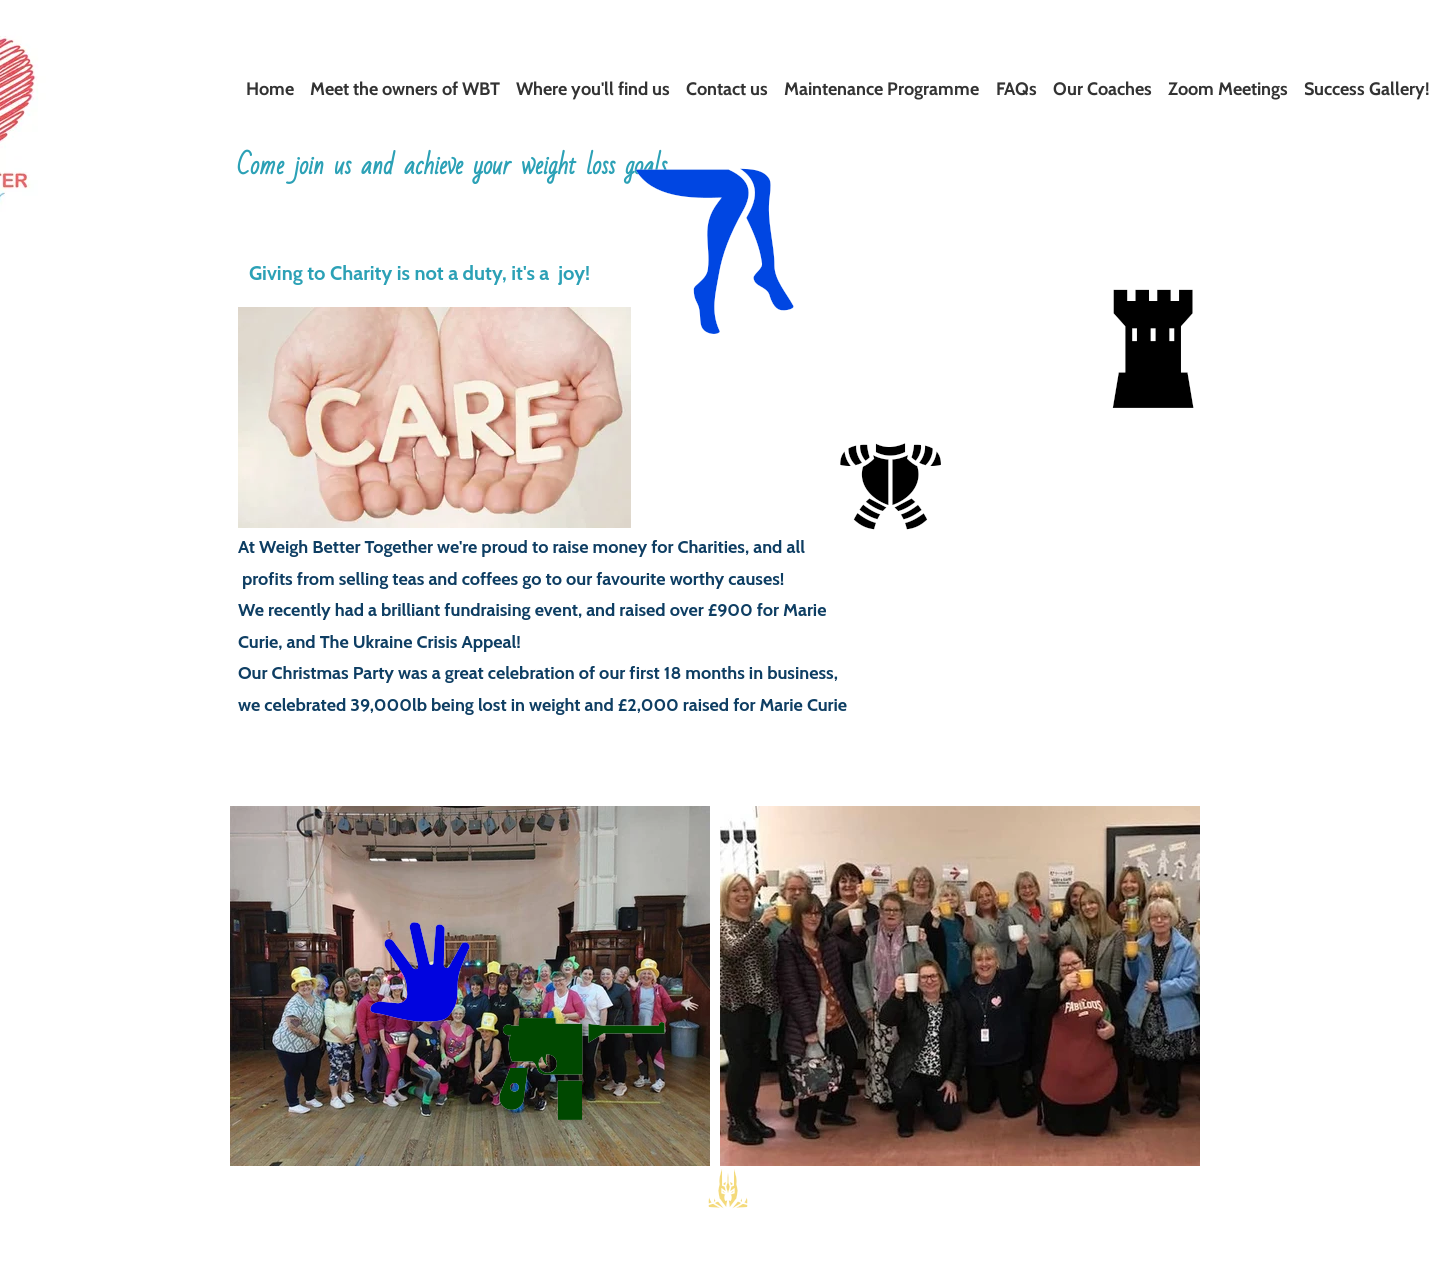 Image resolution: width=1440 pixels, height=1266 pixels. What do you see at coordinates (582, 1069) in the screenshot?
I see `select weapon or firearm in game inventory` at bounding box center [582, 1069].